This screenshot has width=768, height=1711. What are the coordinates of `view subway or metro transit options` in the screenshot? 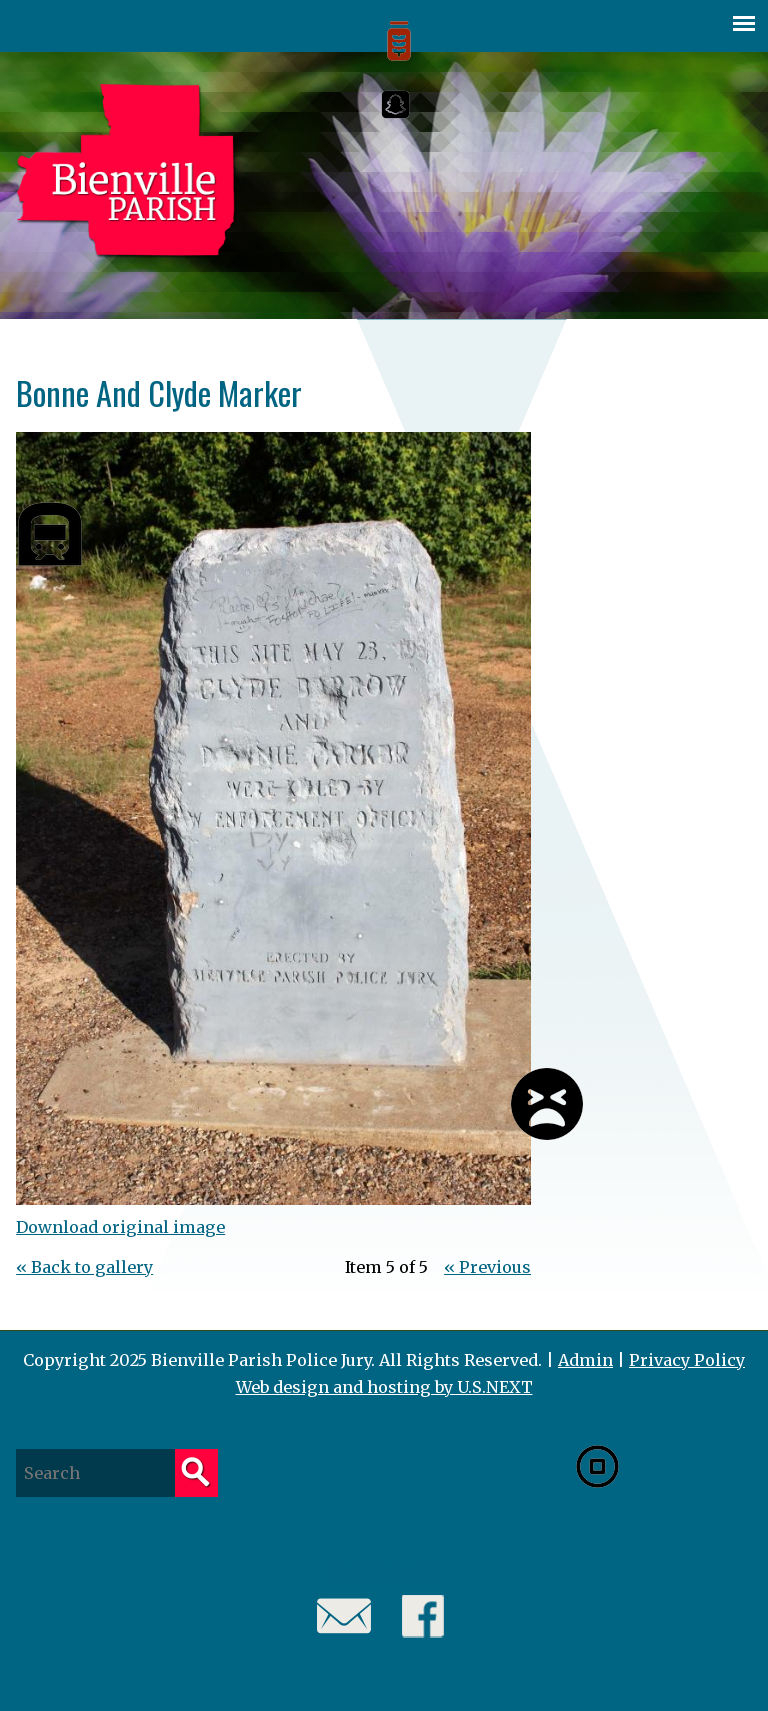 It's located at (50, 534).